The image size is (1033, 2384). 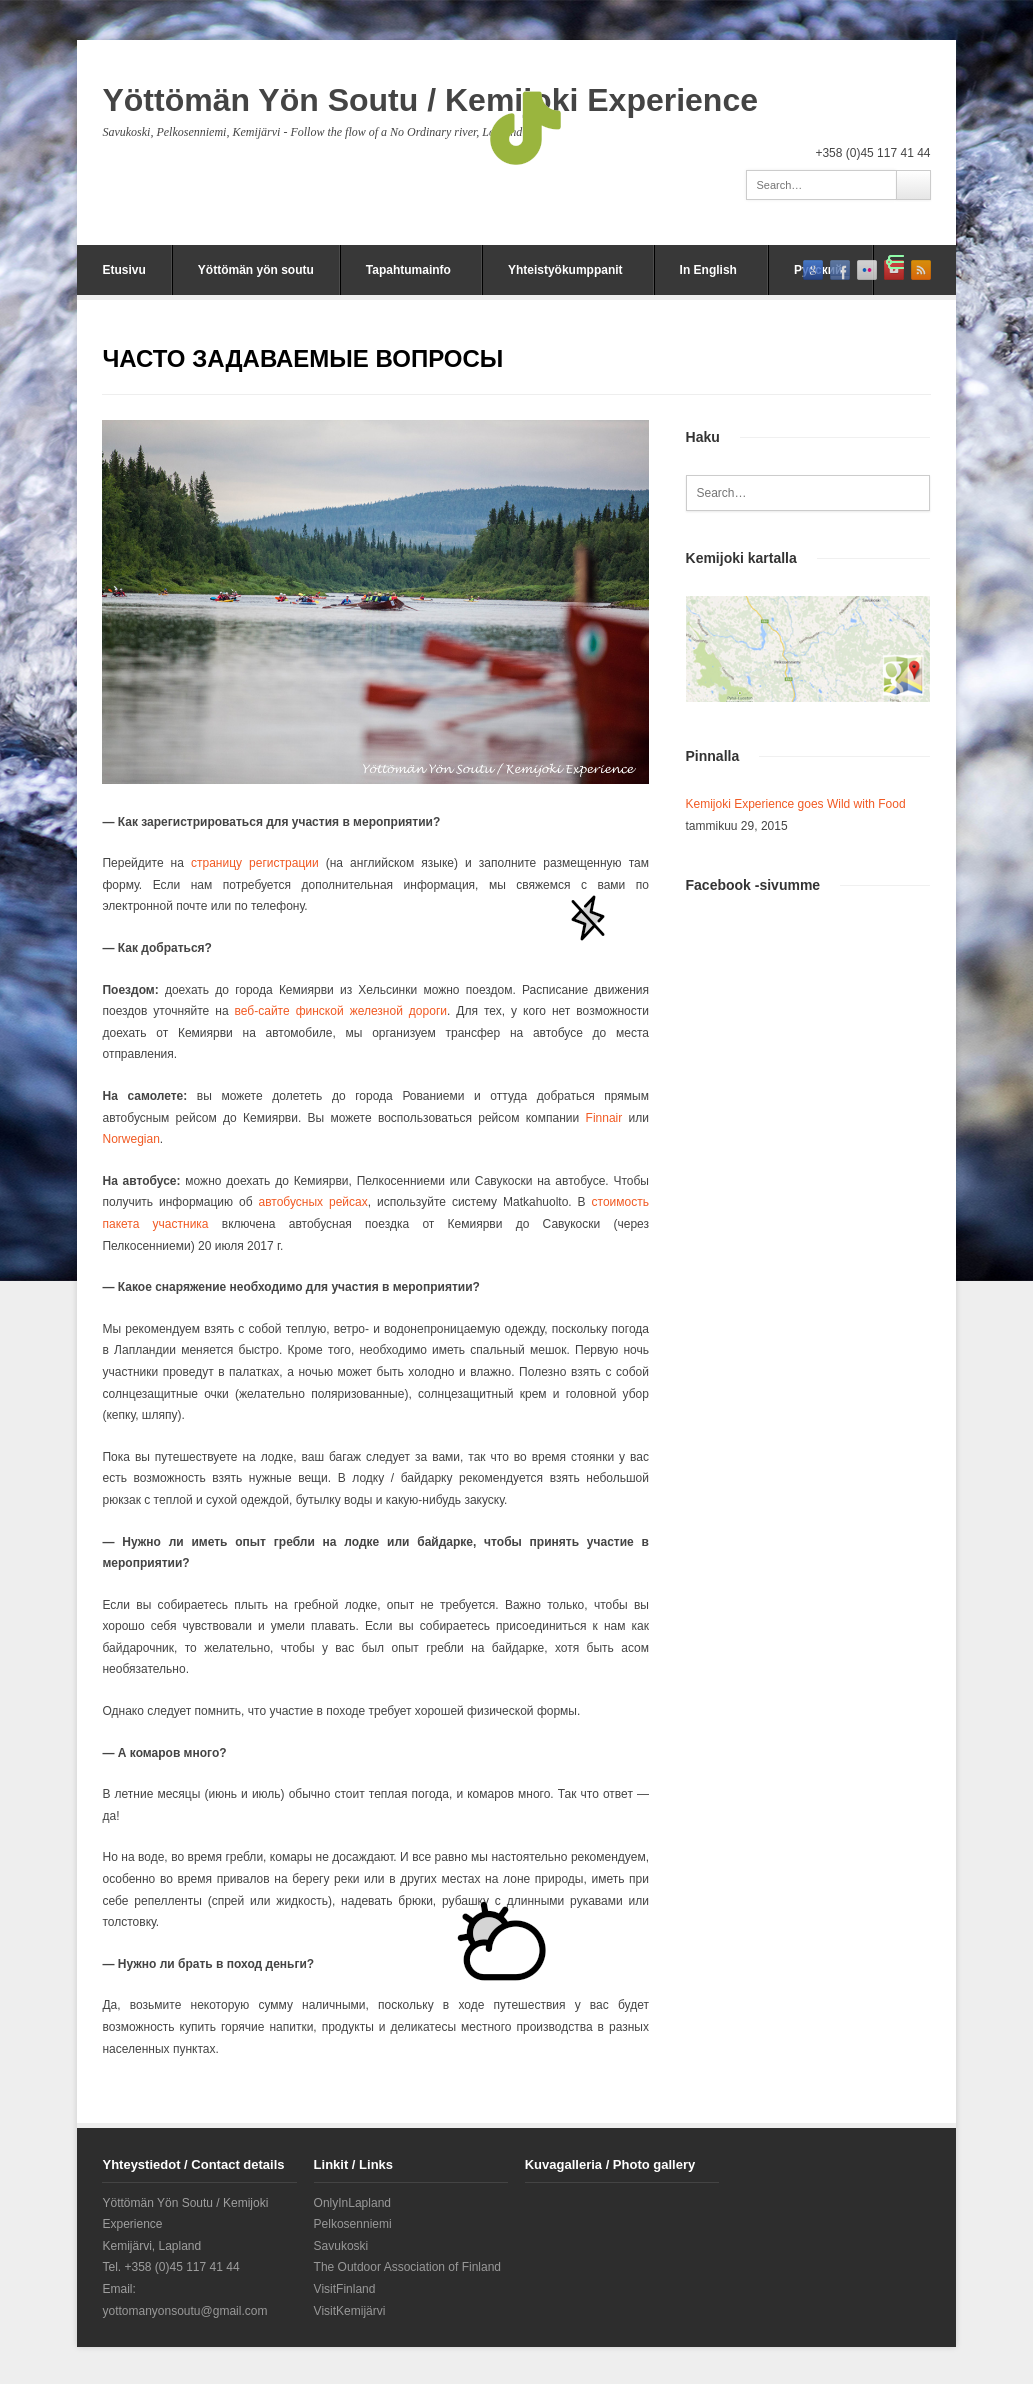 I want to click on view current weather conditions, so click(x=501, y=1942).